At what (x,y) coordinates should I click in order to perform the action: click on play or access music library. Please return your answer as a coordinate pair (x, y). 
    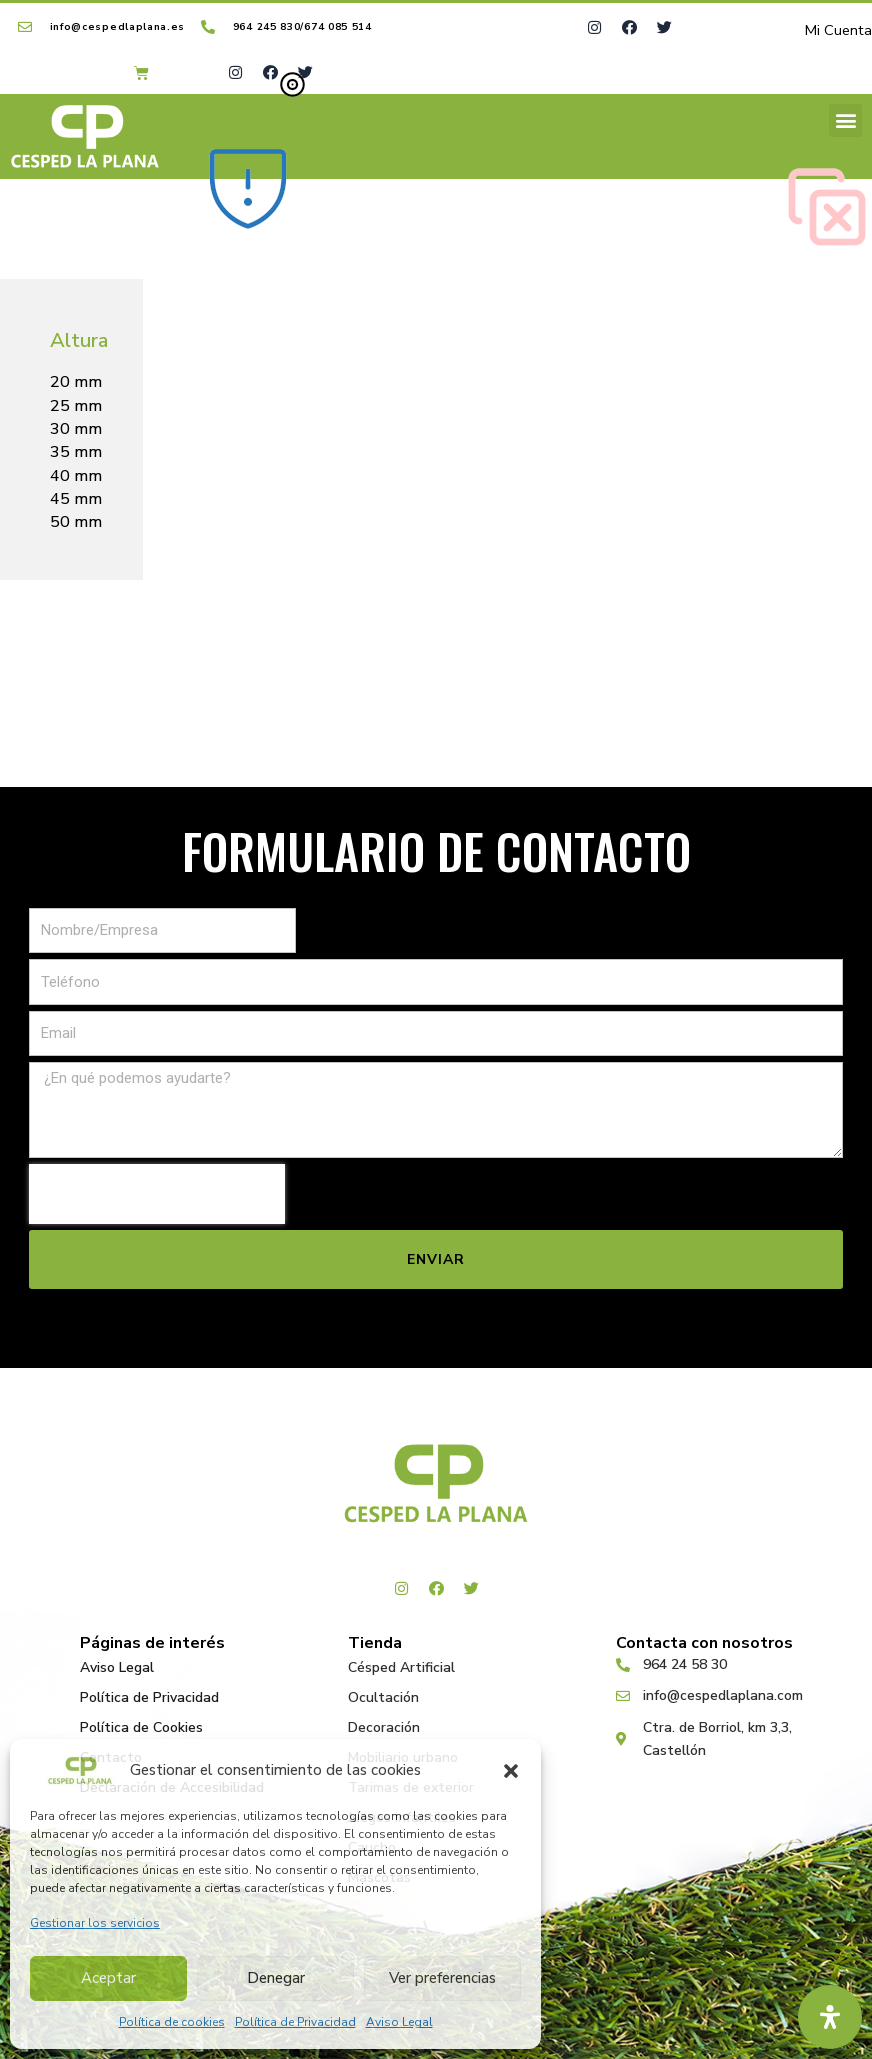
    Looking at the image, I should click on (292, 84).